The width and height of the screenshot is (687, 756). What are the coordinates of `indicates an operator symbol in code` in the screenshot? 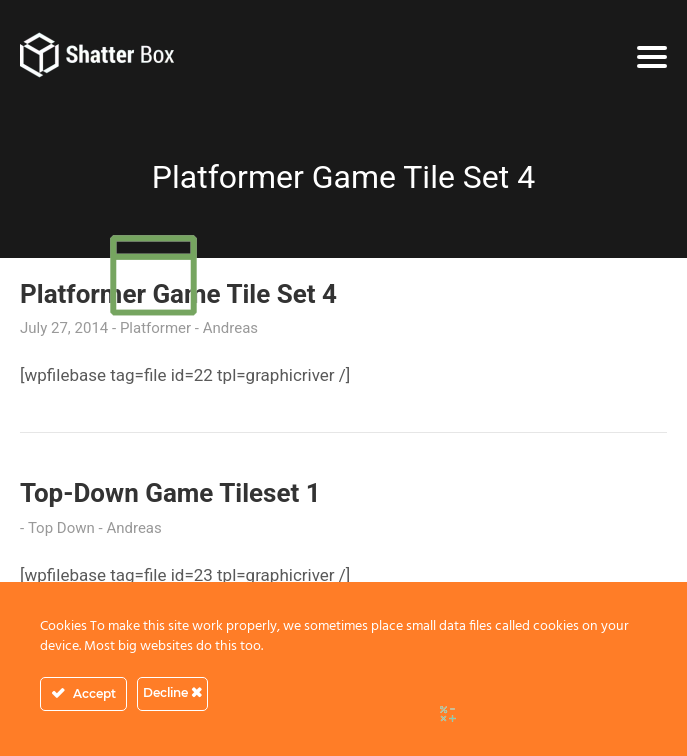 It's located at (448, 714).